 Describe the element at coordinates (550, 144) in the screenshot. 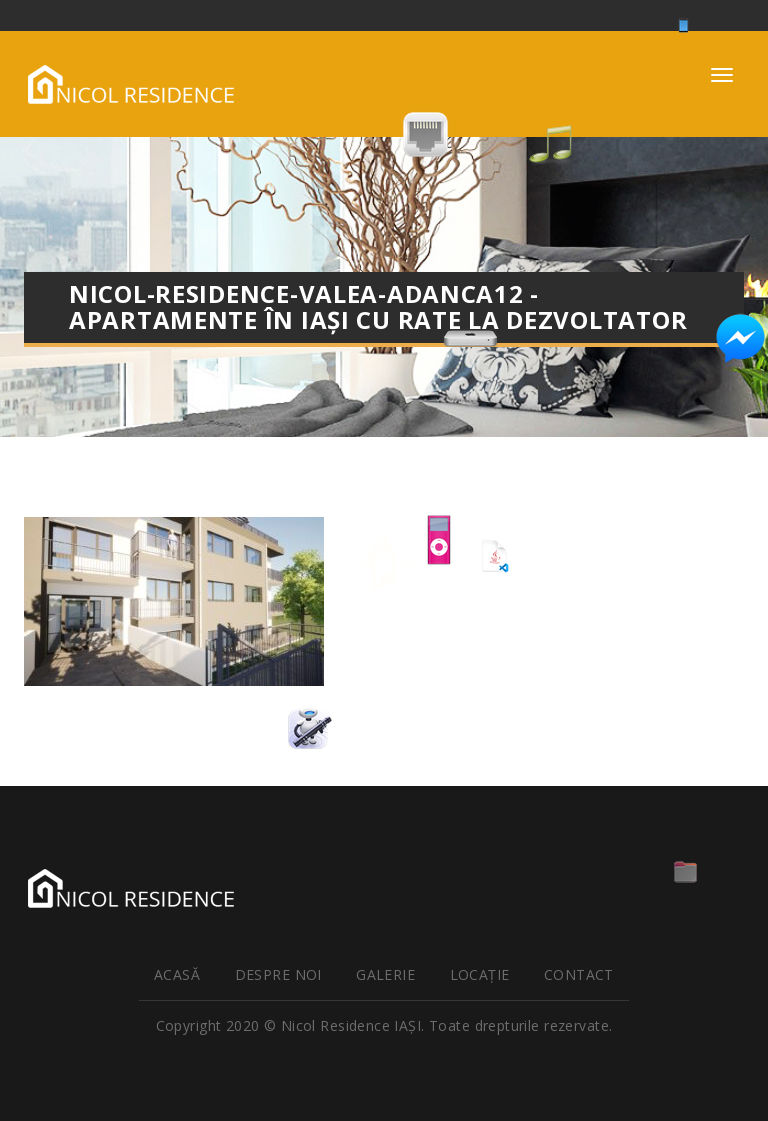

I see `indicates an audio file type` at that location.